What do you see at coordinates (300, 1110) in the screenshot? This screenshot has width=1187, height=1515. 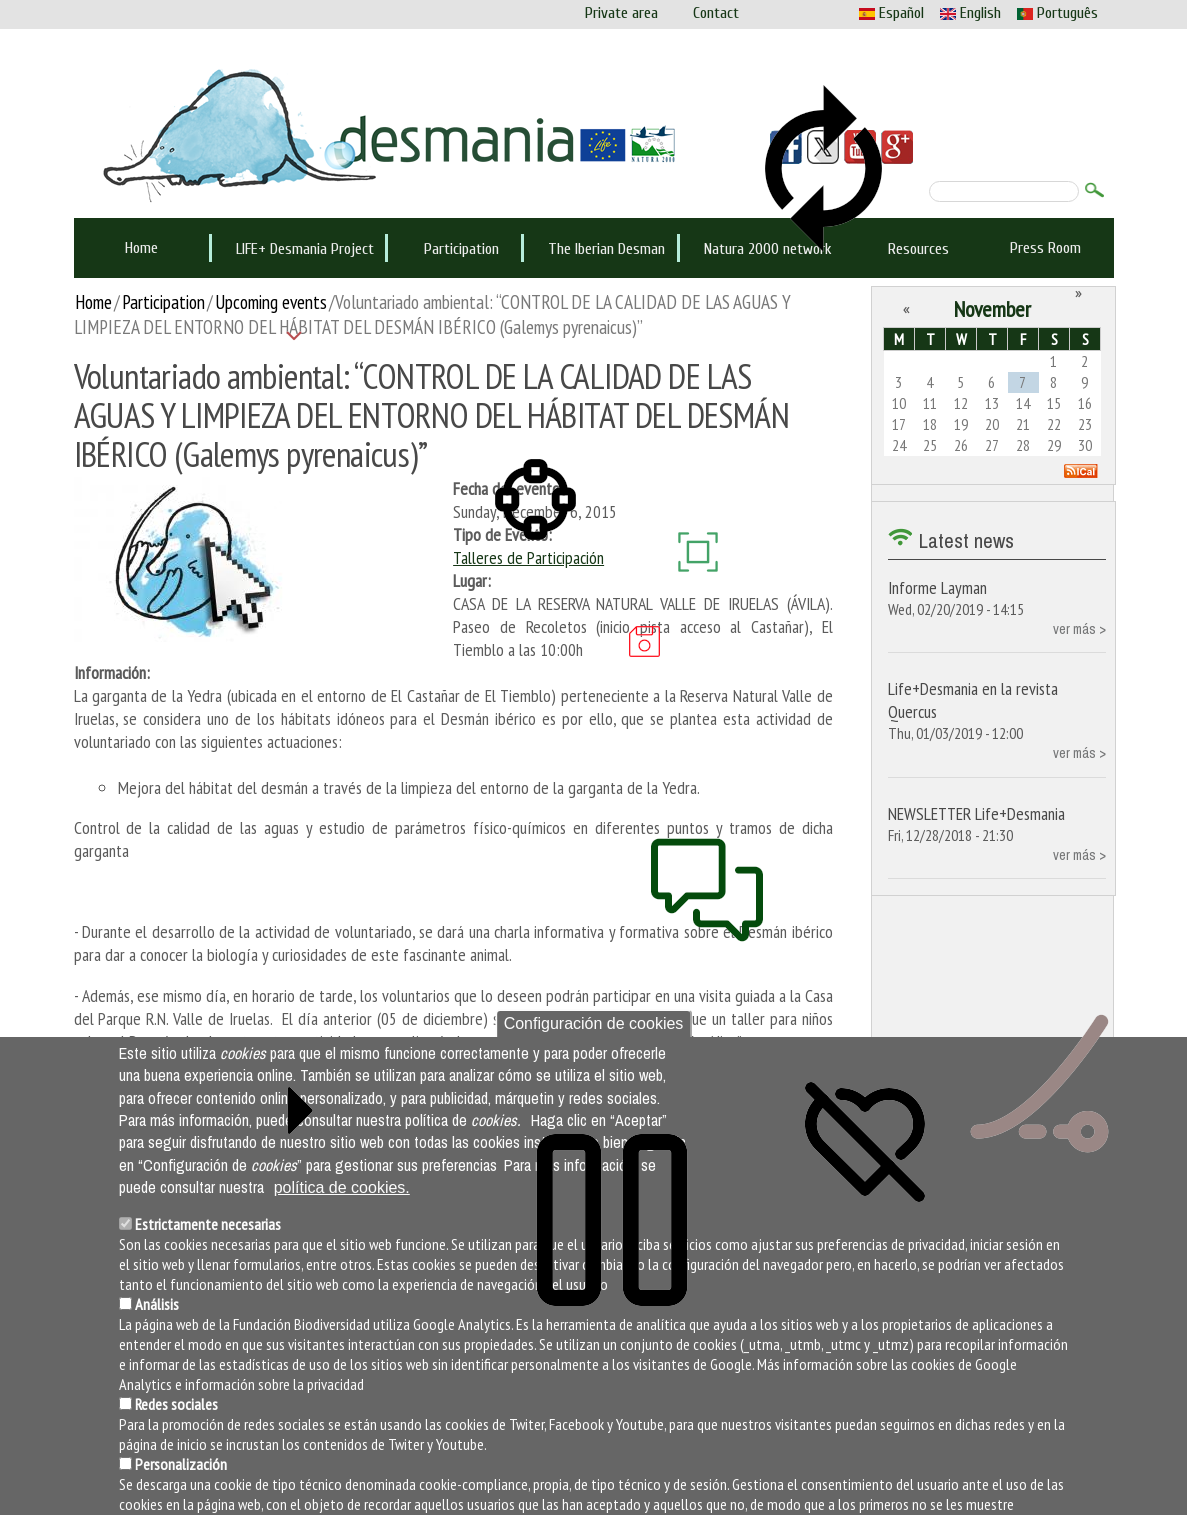 I see `play media or start playback` at bounding box center [300, 1110].